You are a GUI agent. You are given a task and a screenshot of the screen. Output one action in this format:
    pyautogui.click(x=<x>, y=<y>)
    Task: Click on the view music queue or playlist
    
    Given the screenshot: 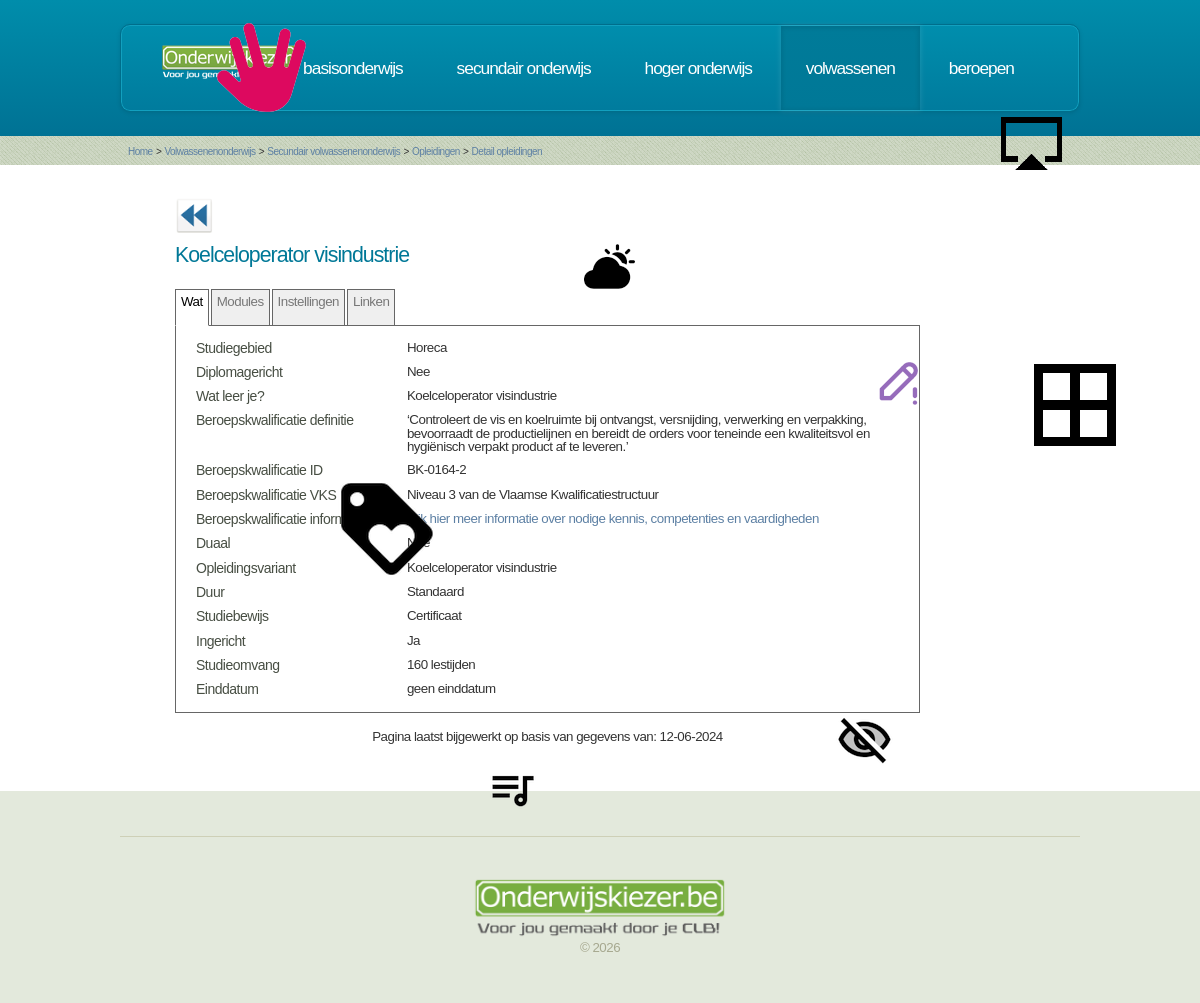 What is the action you would take?
    pyautogui.click(x=512, y=789)
    